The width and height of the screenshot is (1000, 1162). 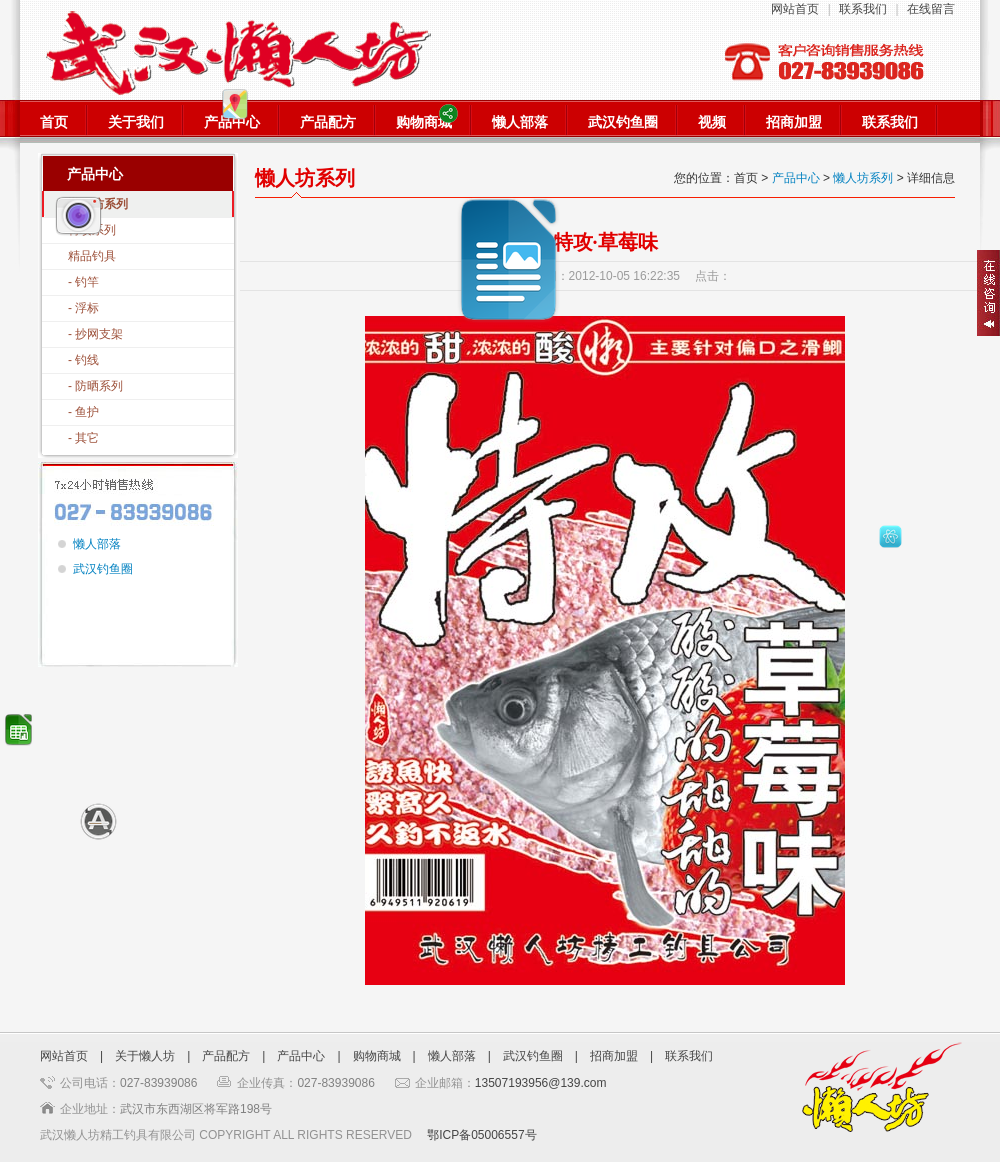 I want to click on open the software update notifier app, so click(x=98, y=821).